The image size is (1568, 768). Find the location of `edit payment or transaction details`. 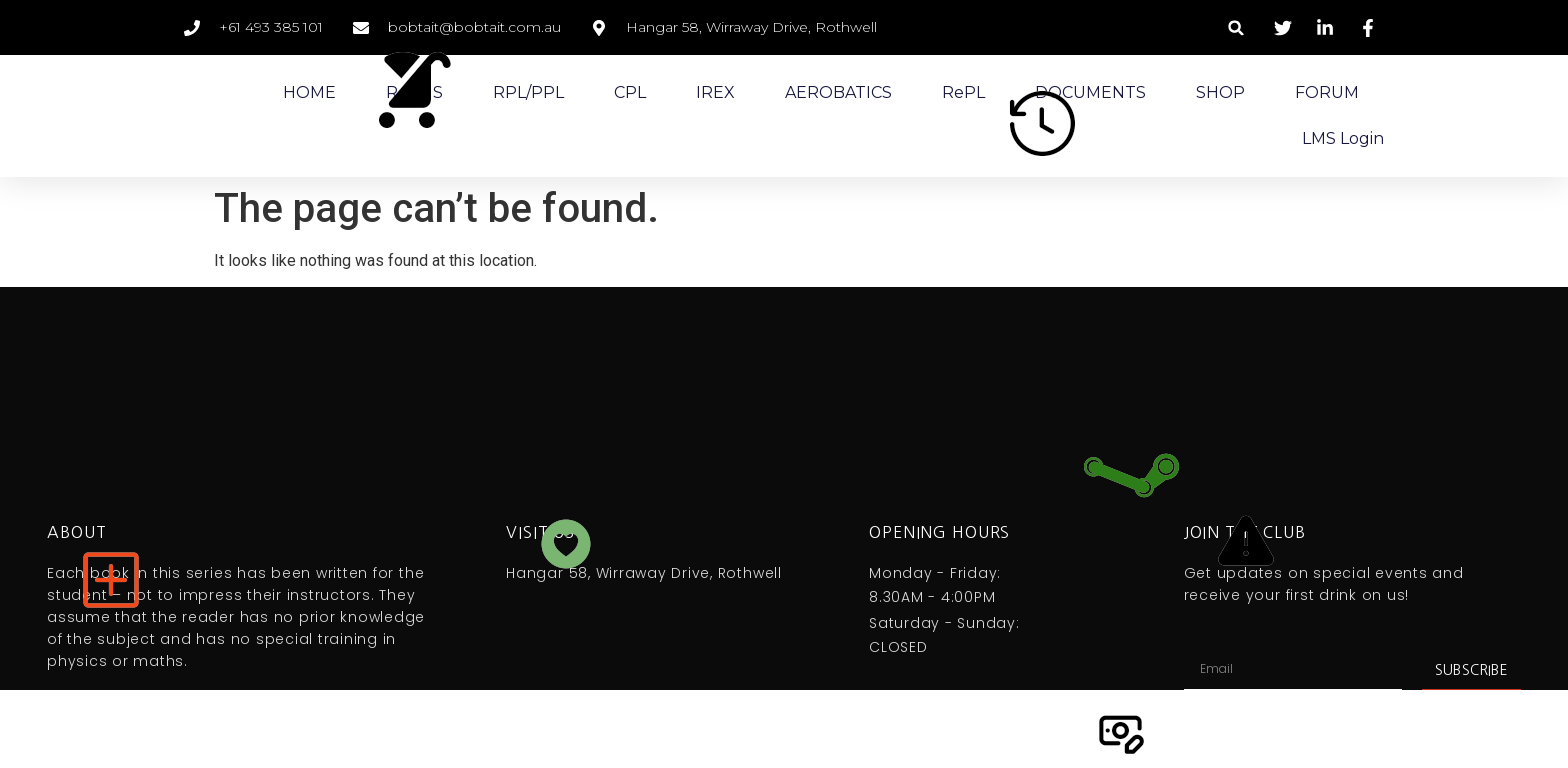

edit payment or transaction details is located at coordinates (1120, 730).